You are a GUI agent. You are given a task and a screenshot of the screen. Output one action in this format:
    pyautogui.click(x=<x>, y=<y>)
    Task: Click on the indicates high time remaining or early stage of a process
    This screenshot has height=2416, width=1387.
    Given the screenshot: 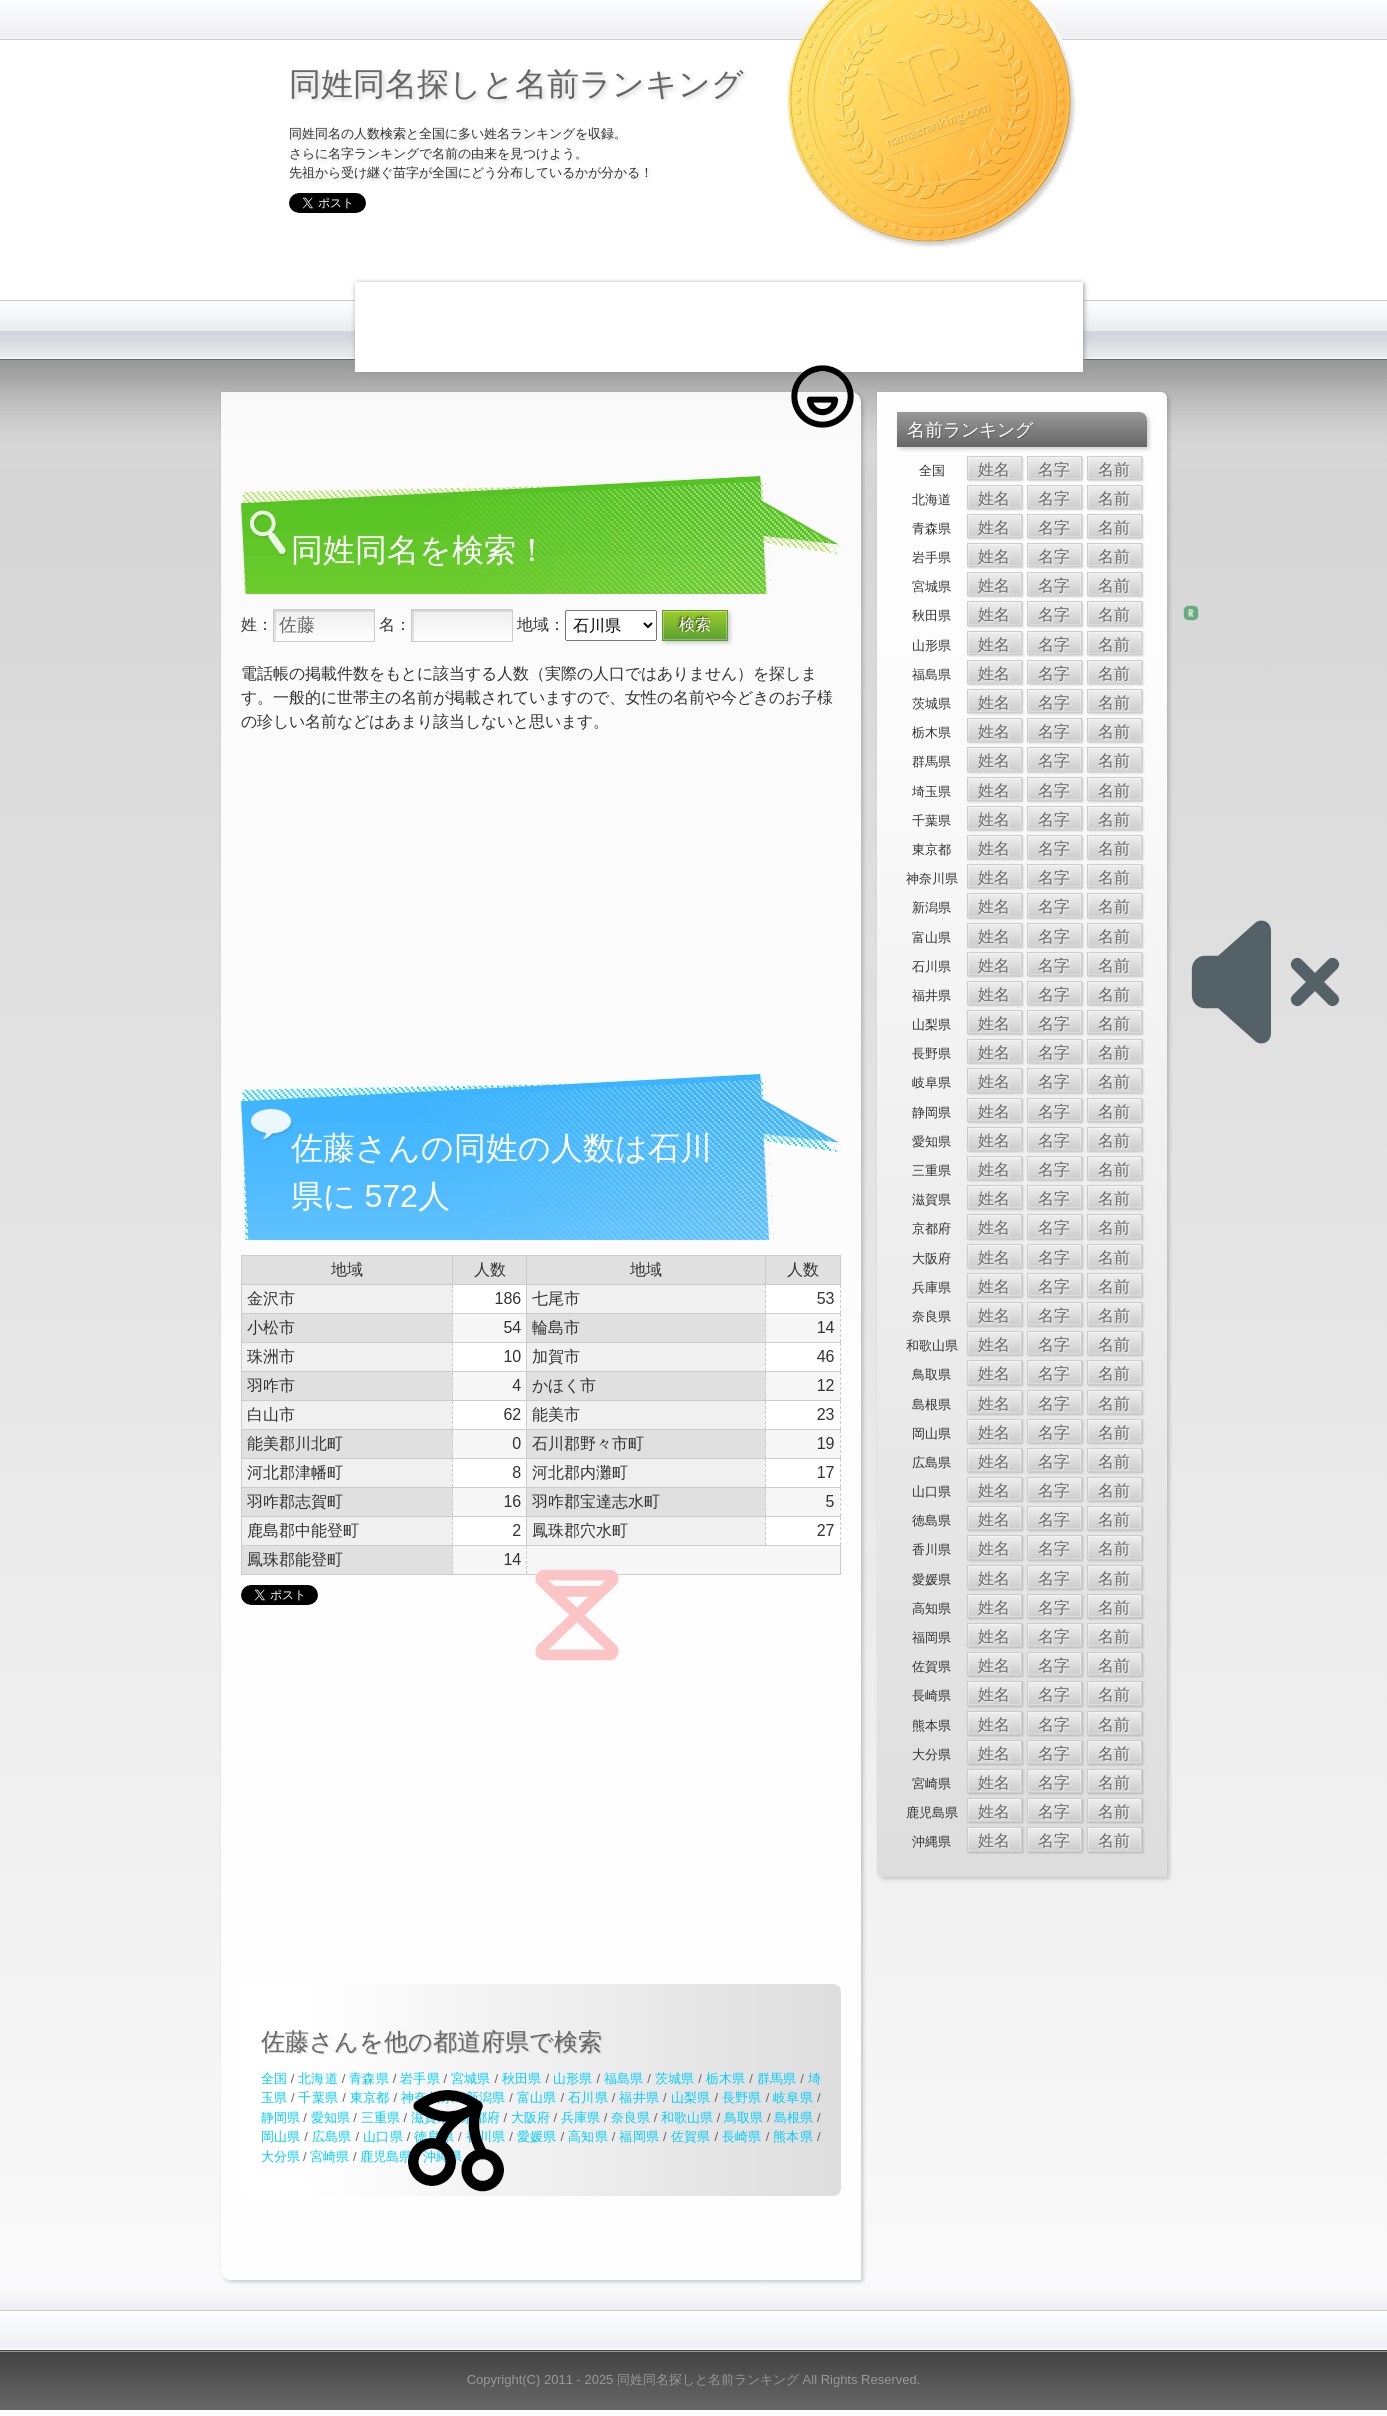 What is the action you would take?
    pyautogui.click(x=577, y=1615)
    